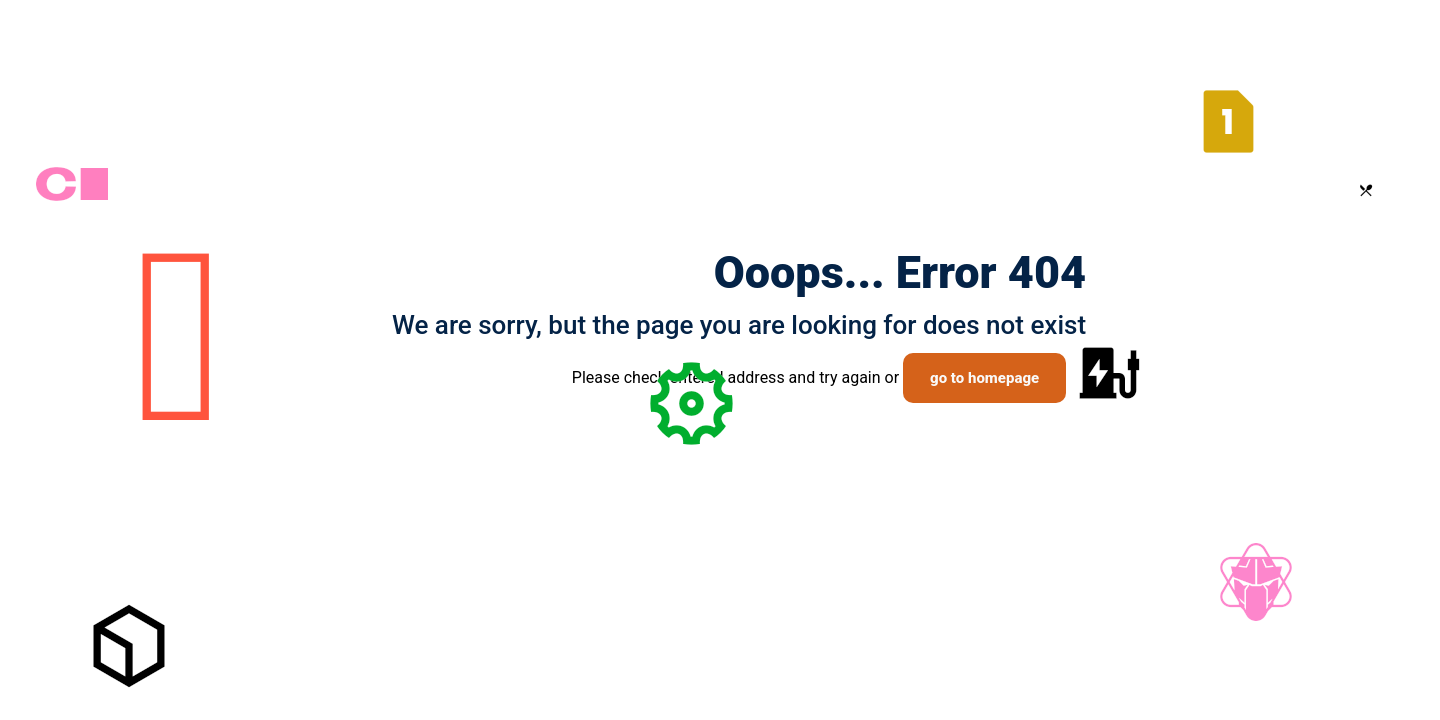 This screenshot has width=1440, height=720. I want to click on indicates primary SIM card slot (SIM 1), so click(1228, 121).